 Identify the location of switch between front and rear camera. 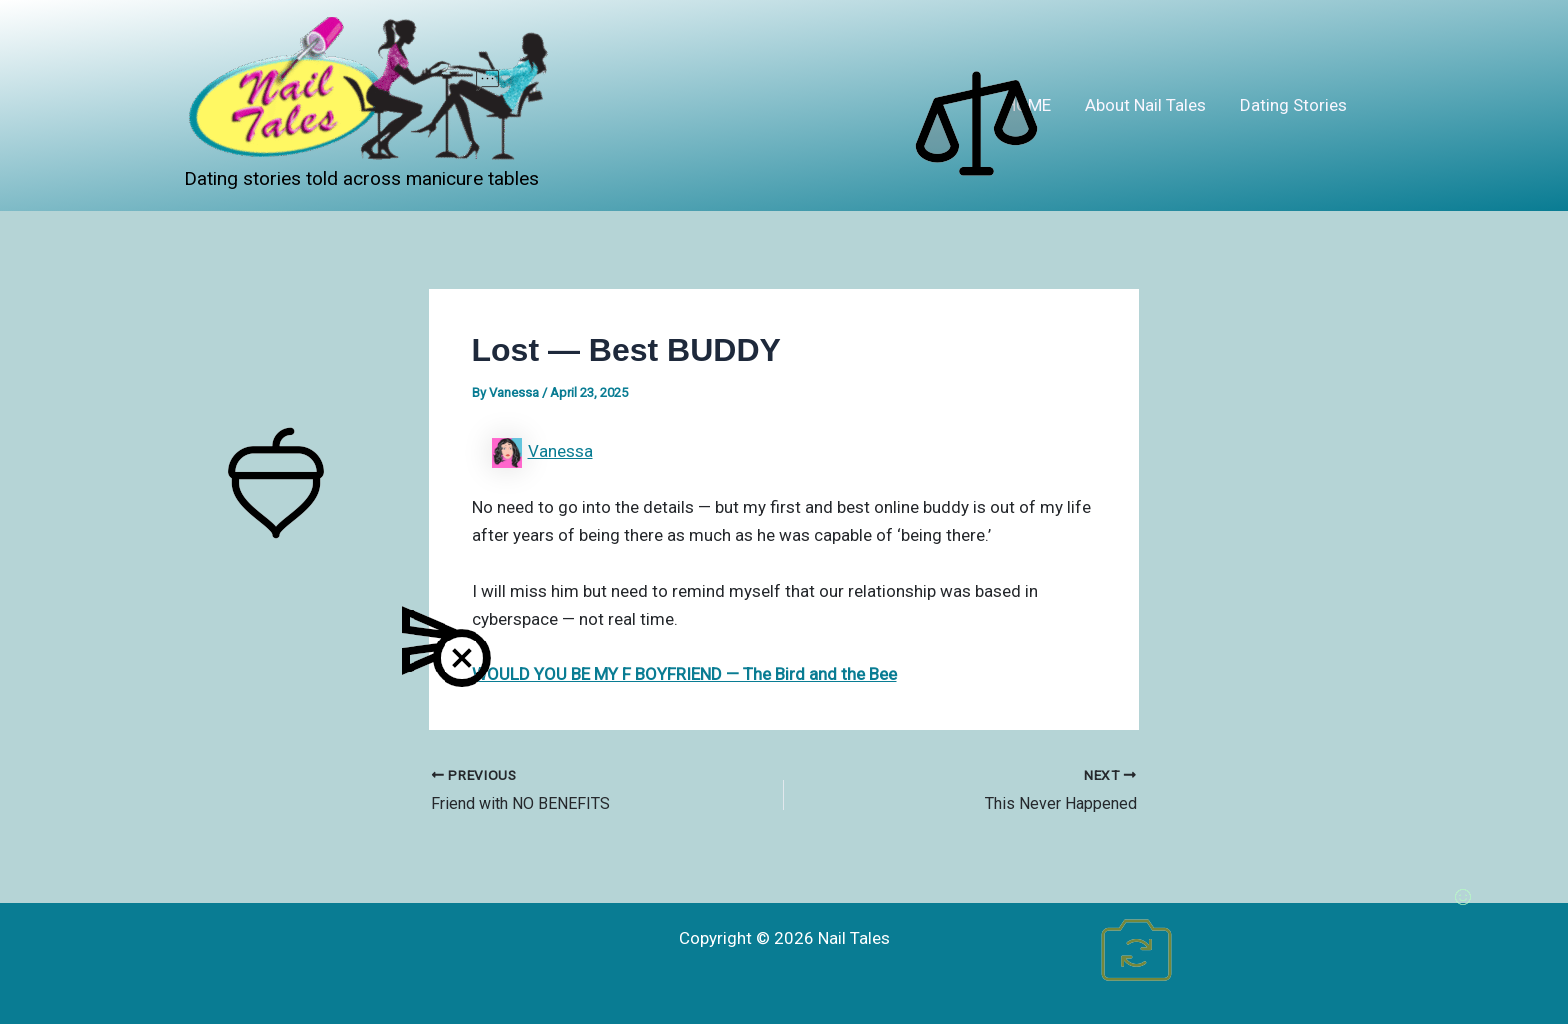
(1136, 951).